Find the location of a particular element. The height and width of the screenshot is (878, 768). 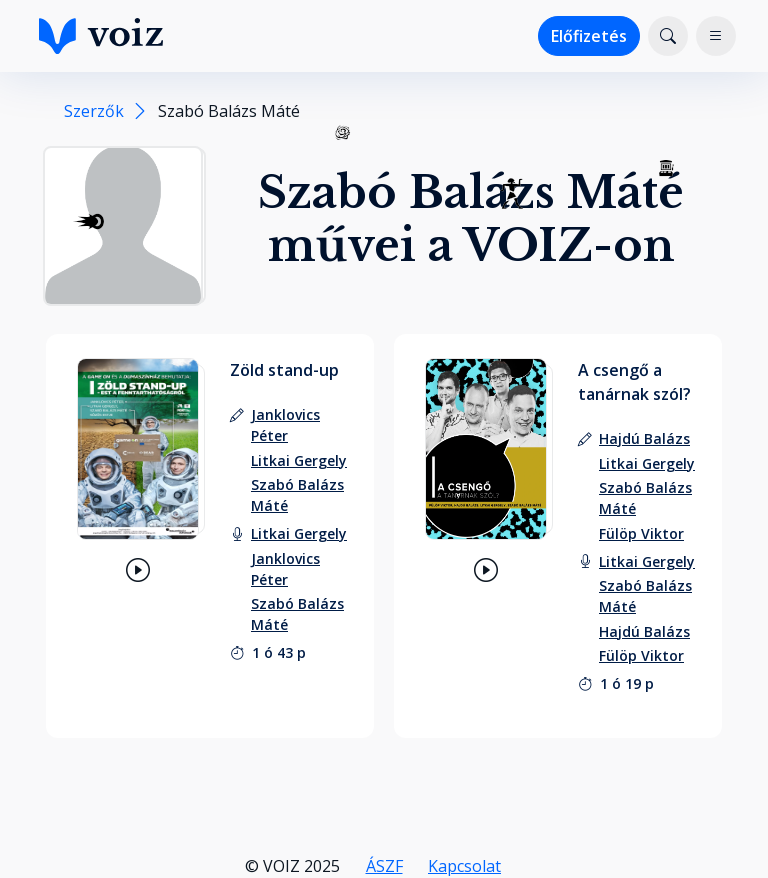

open slot machine game is located at coordinates (666, 168).